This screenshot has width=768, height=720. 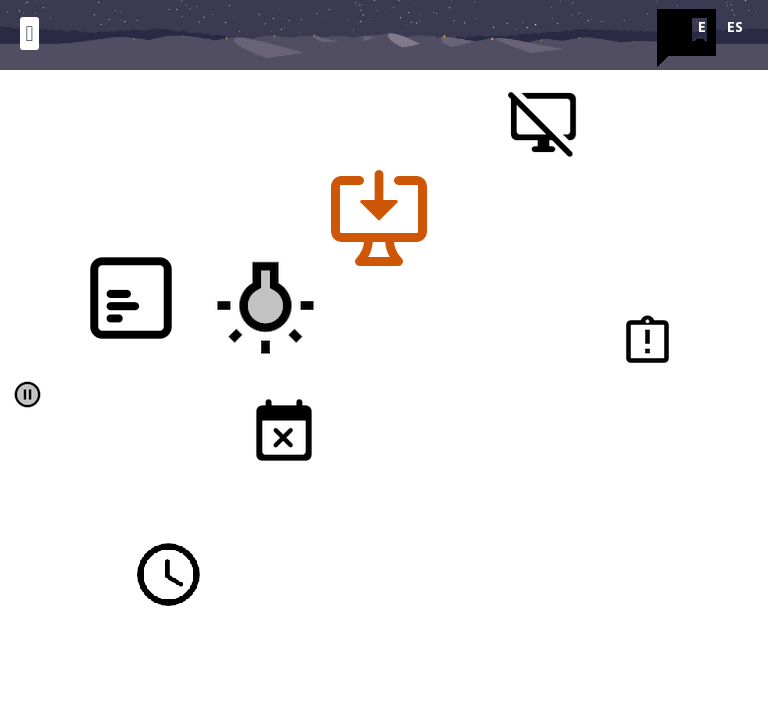 I want to click on align content to bottom-left of container, so click(x=131, y=298).